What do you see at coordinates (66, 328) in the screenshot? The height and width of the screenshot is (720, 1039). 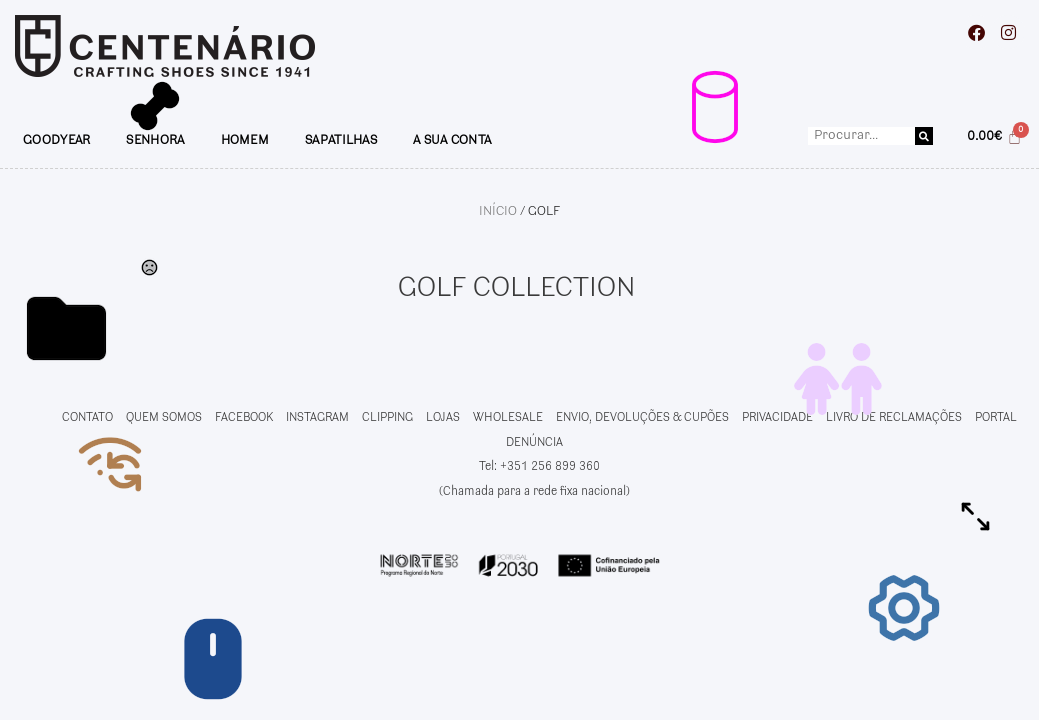 I see `access your files and documents` at bounding box center [66, 328].